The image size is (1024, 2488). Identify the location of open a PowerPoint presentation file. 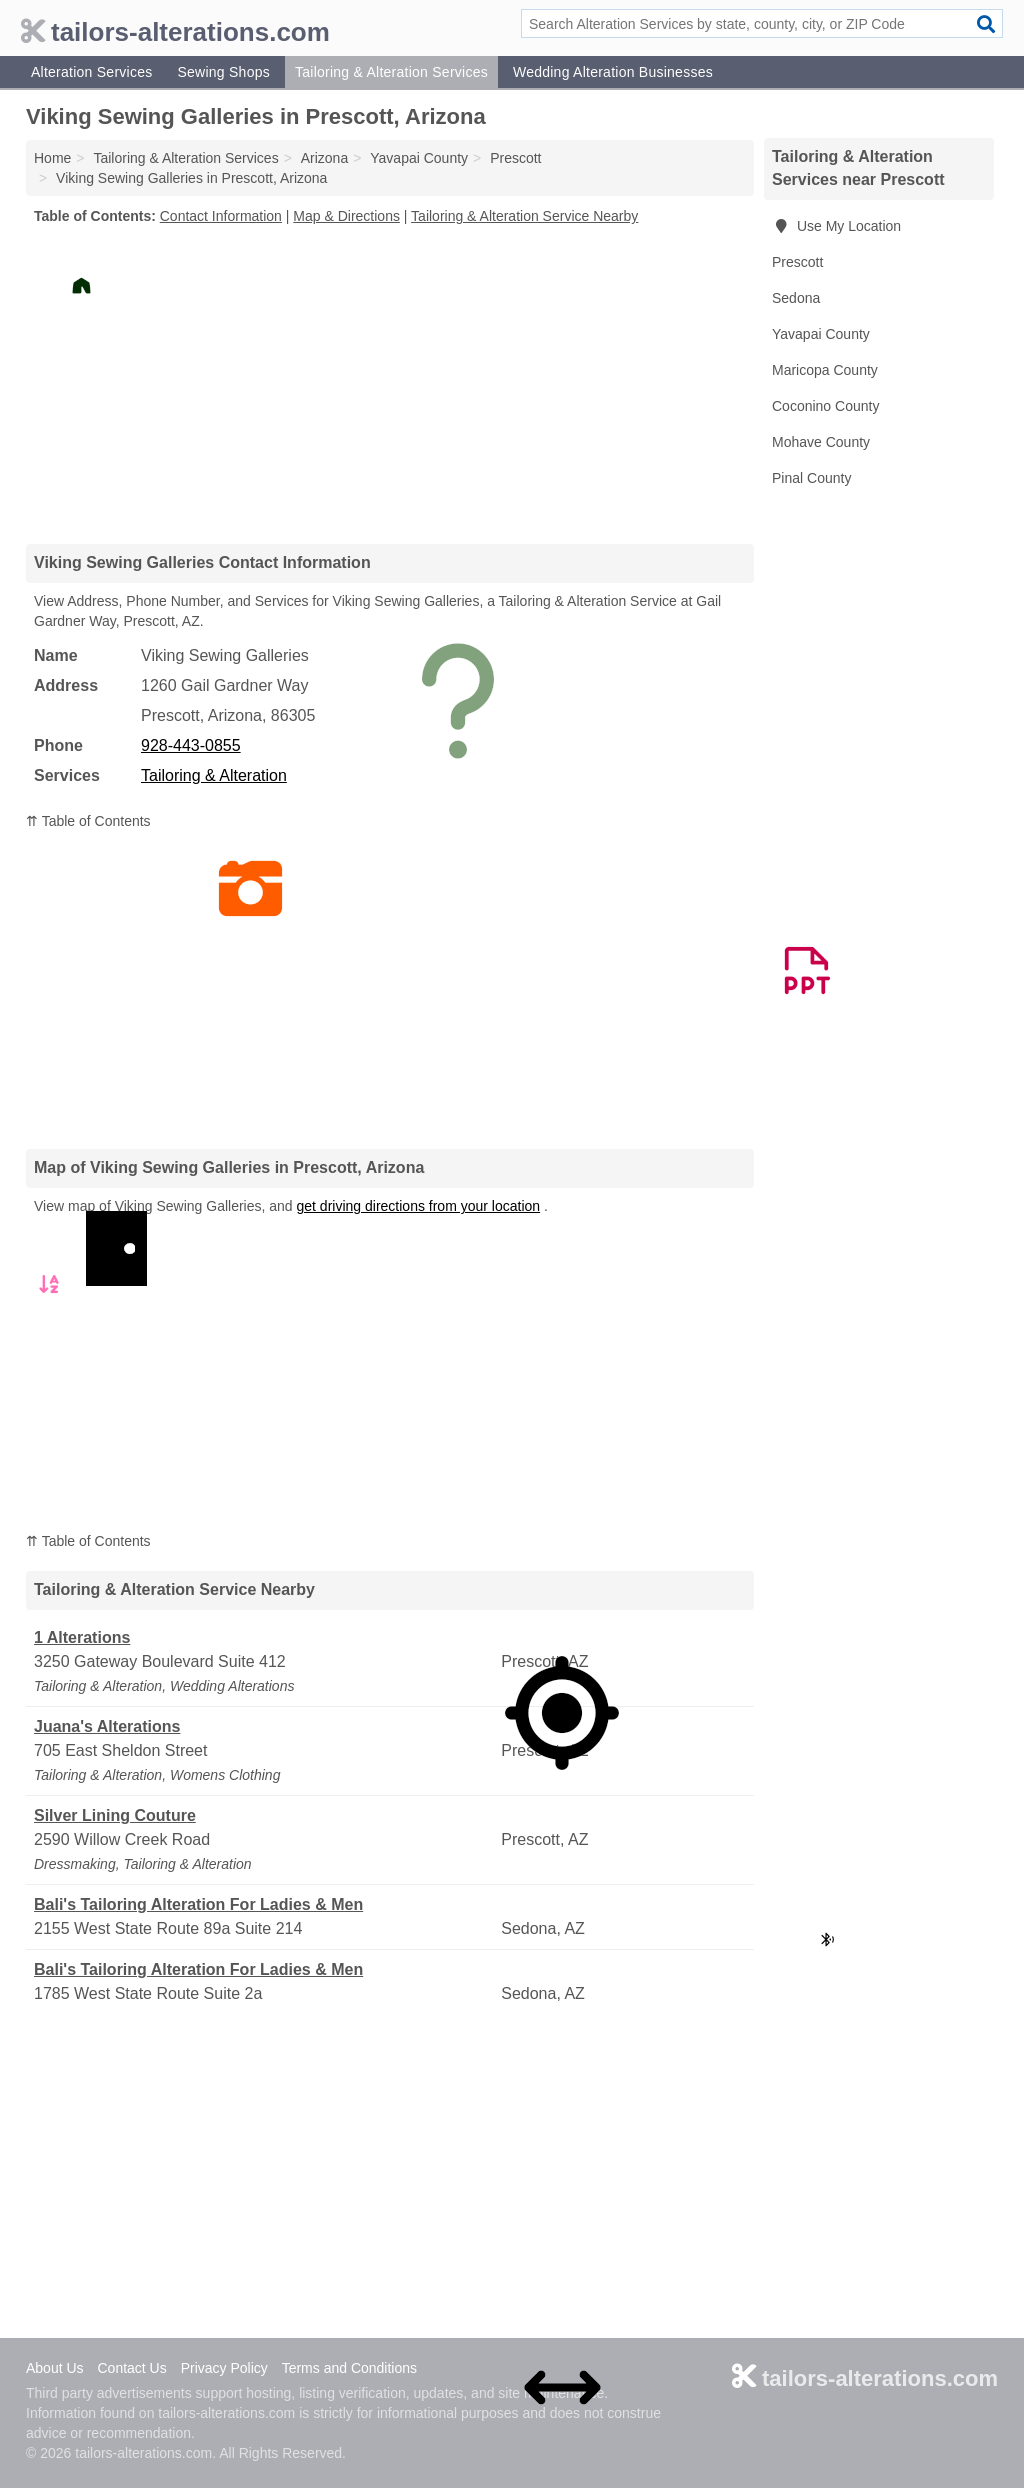
(806, 972).